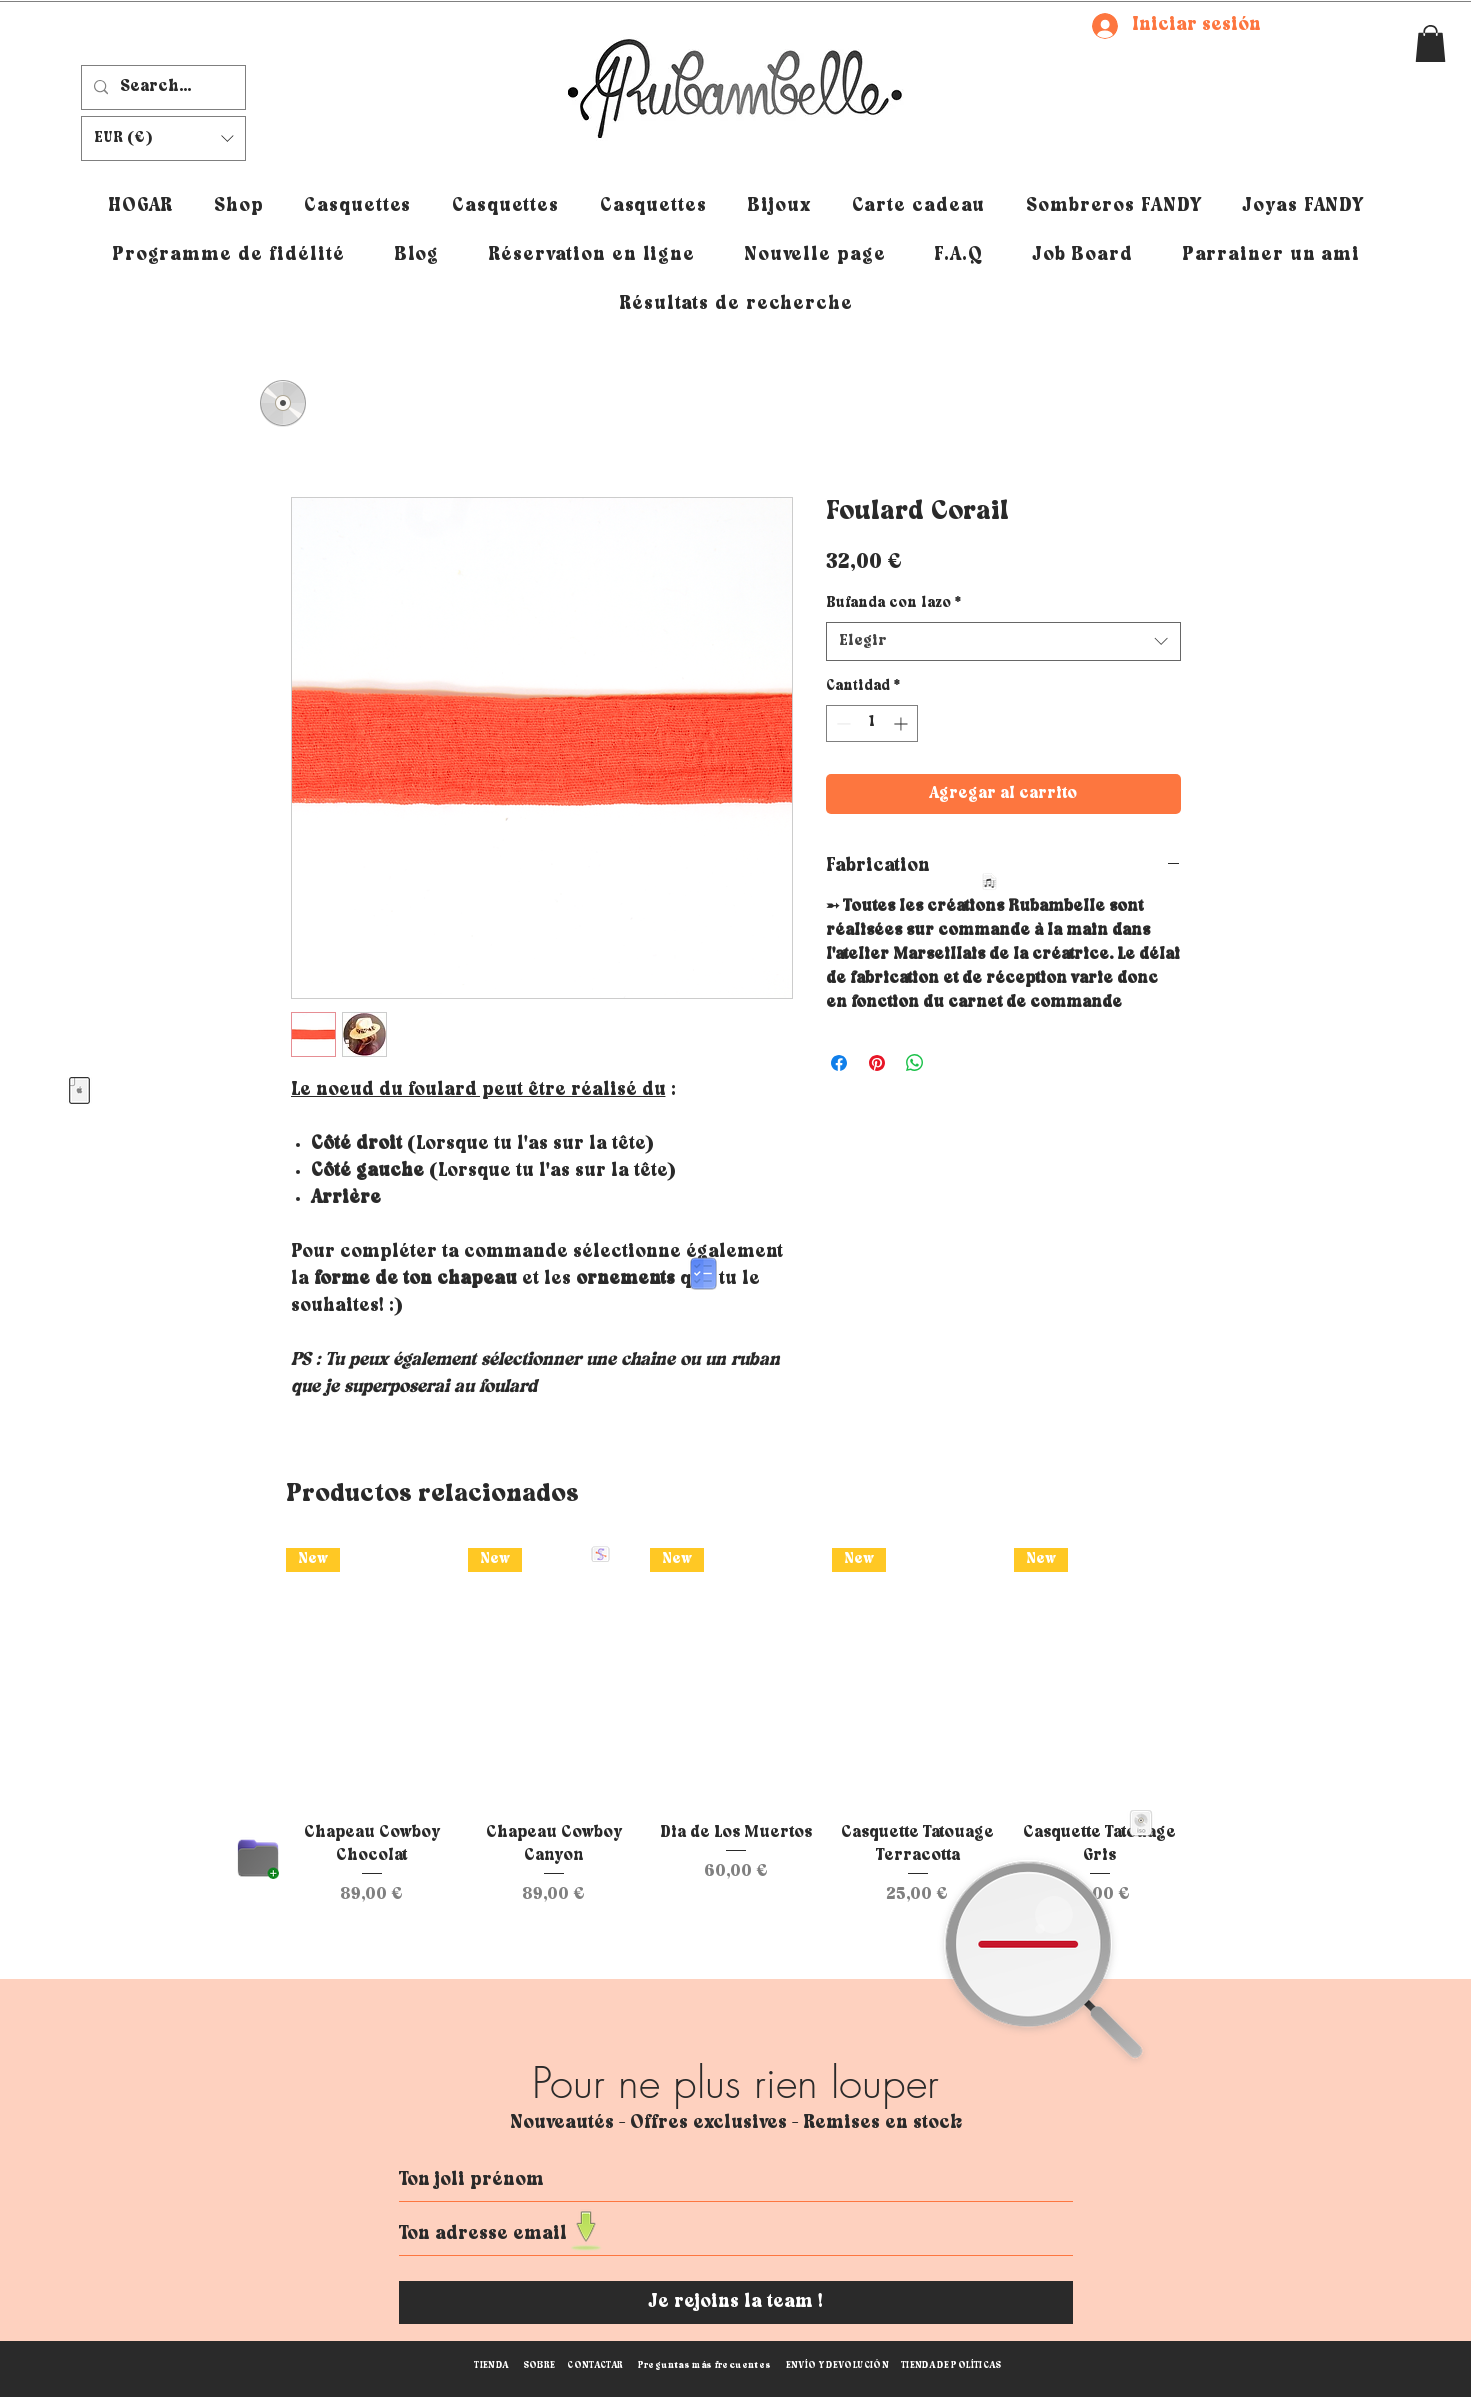 The image size is (1471, 2397). Describe the element at coordinates (1042, 1958) in the screenshot. I see `zoom out to see more content` at that location.